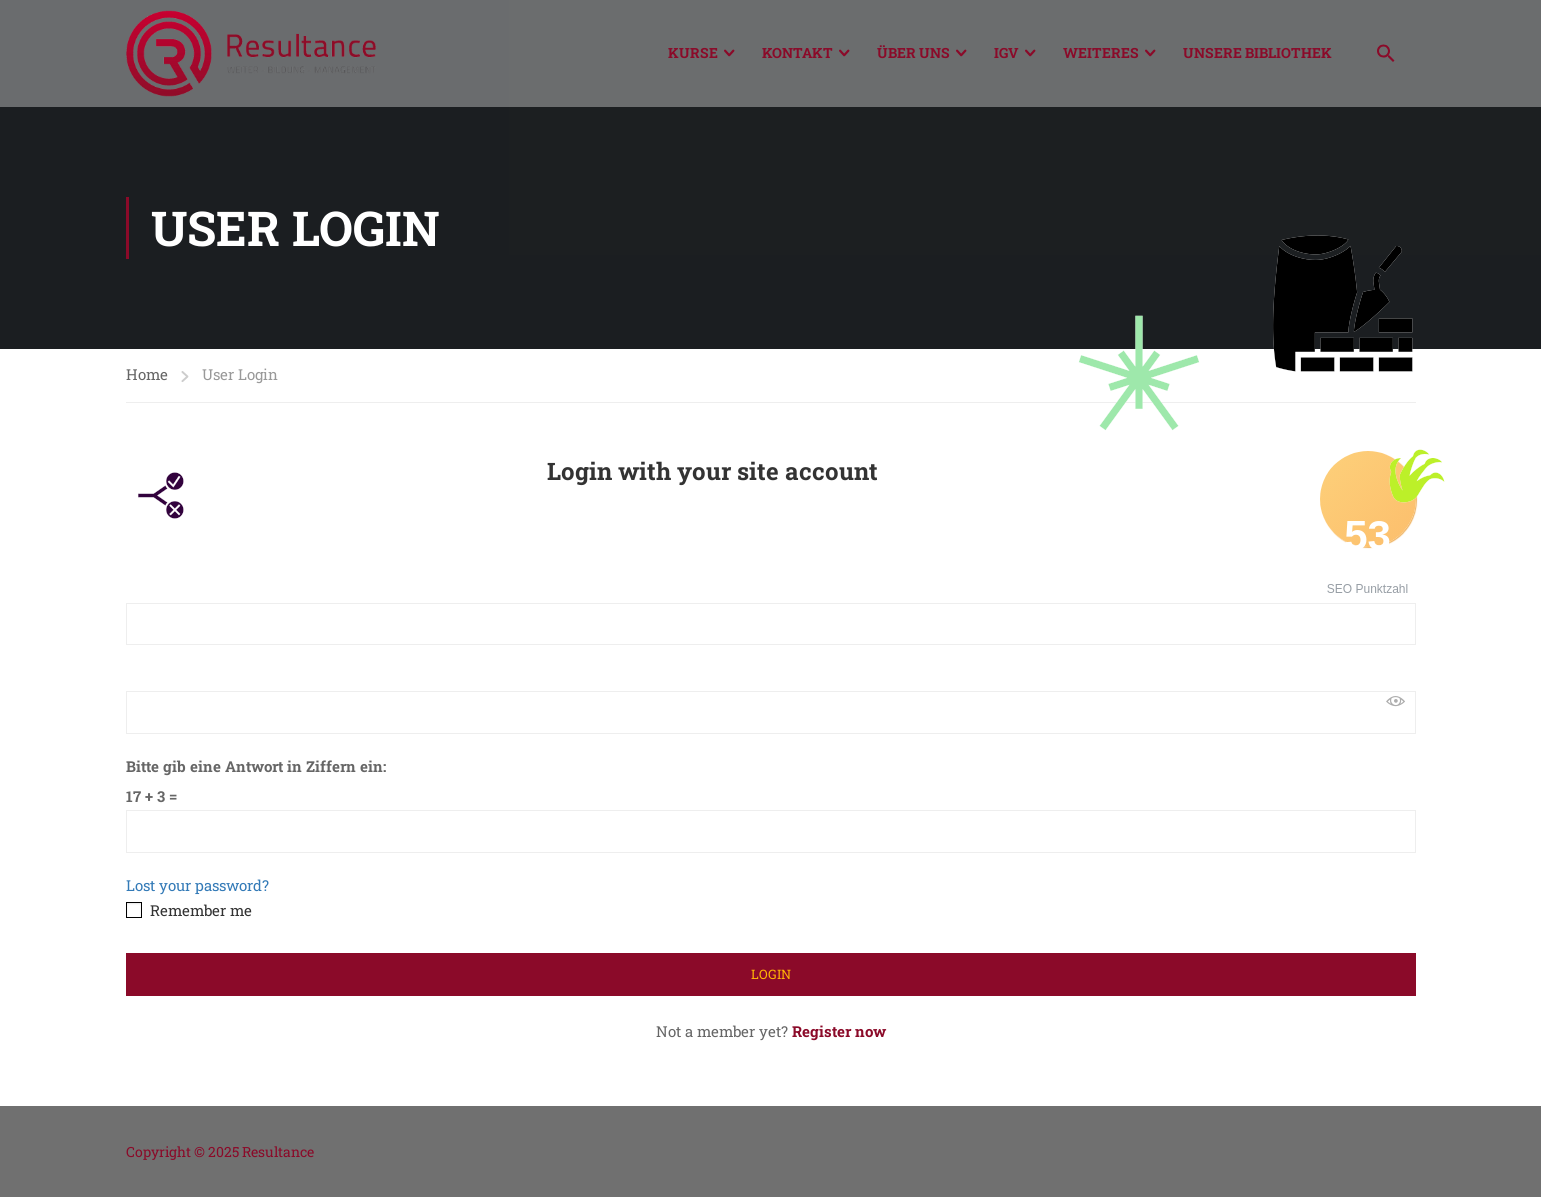  Describe the element at coordinates (160, 495) in the screenshot. I see `select between multiple options` at that location.